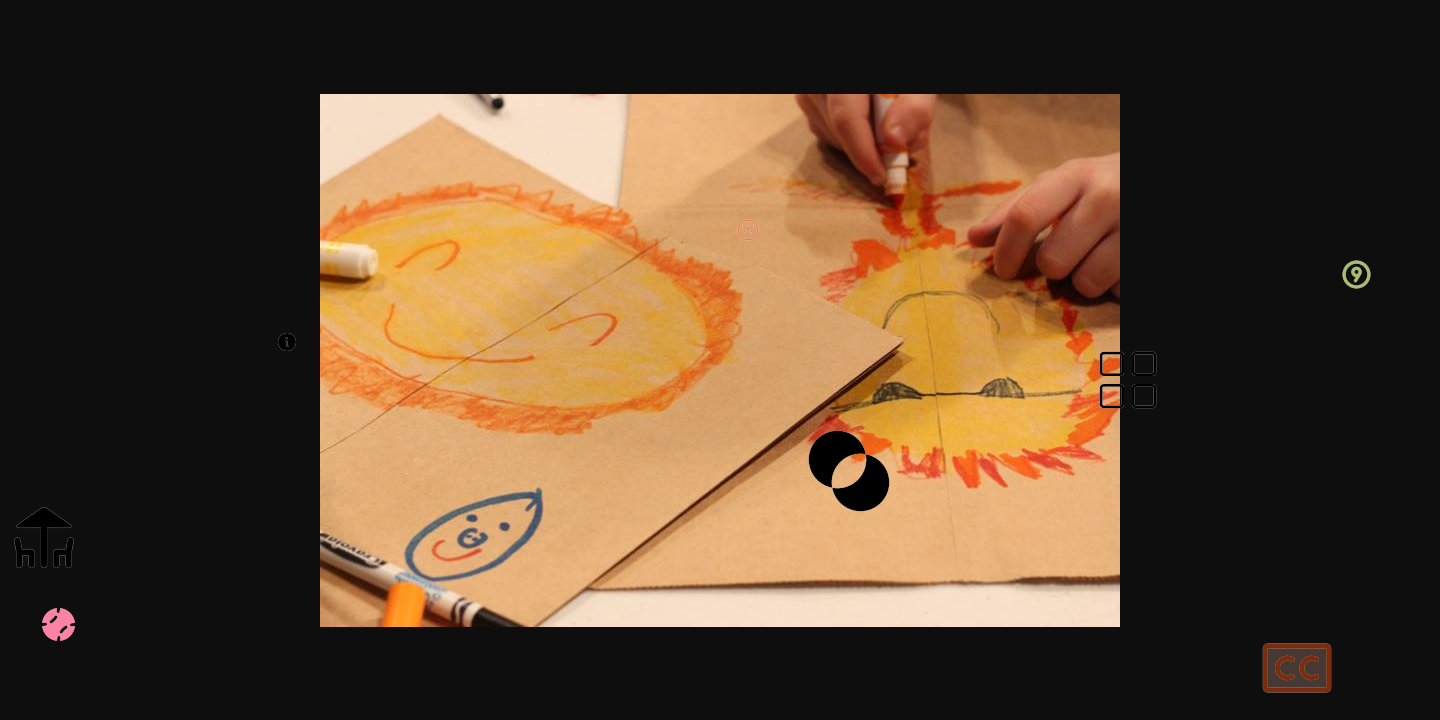 This screenshot has width=1440, height=720. What do you see at coordinates (1297, 668) in the screenshot?
I see `enable closed captions for video content` at bounding box center [1297, 668].